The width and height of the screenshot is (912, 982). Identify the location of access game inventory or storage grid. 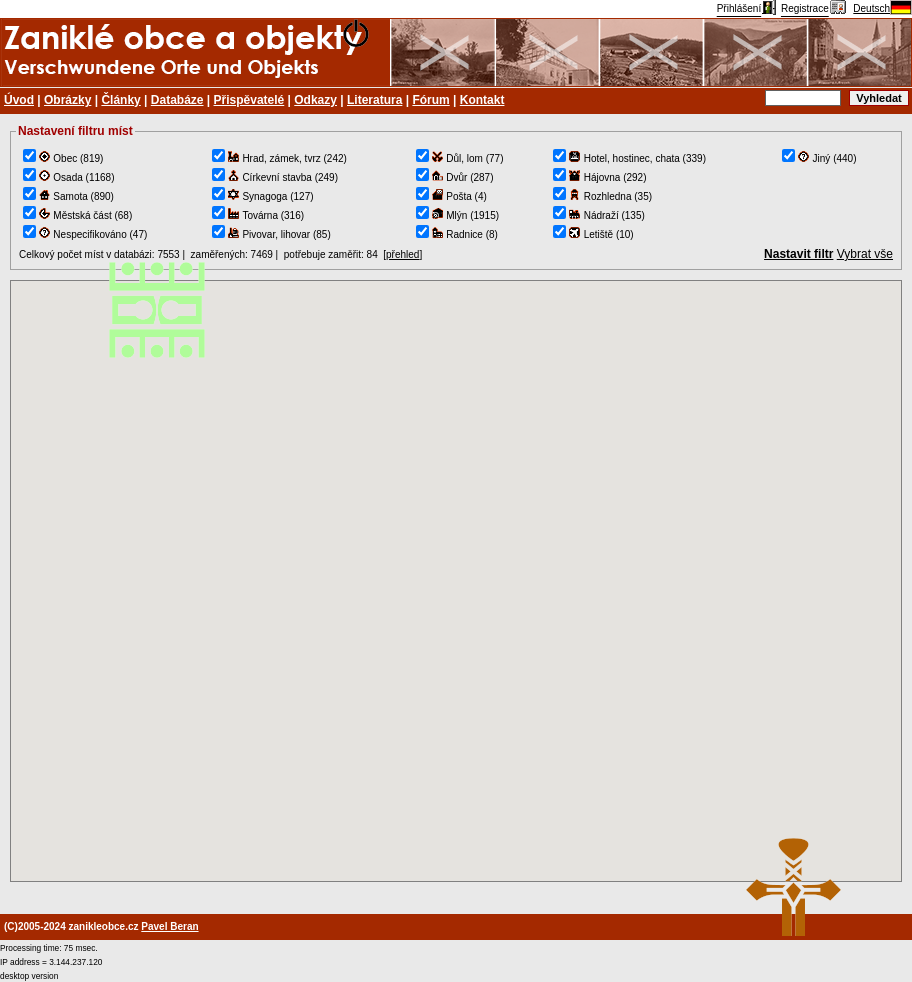
(157, 310).